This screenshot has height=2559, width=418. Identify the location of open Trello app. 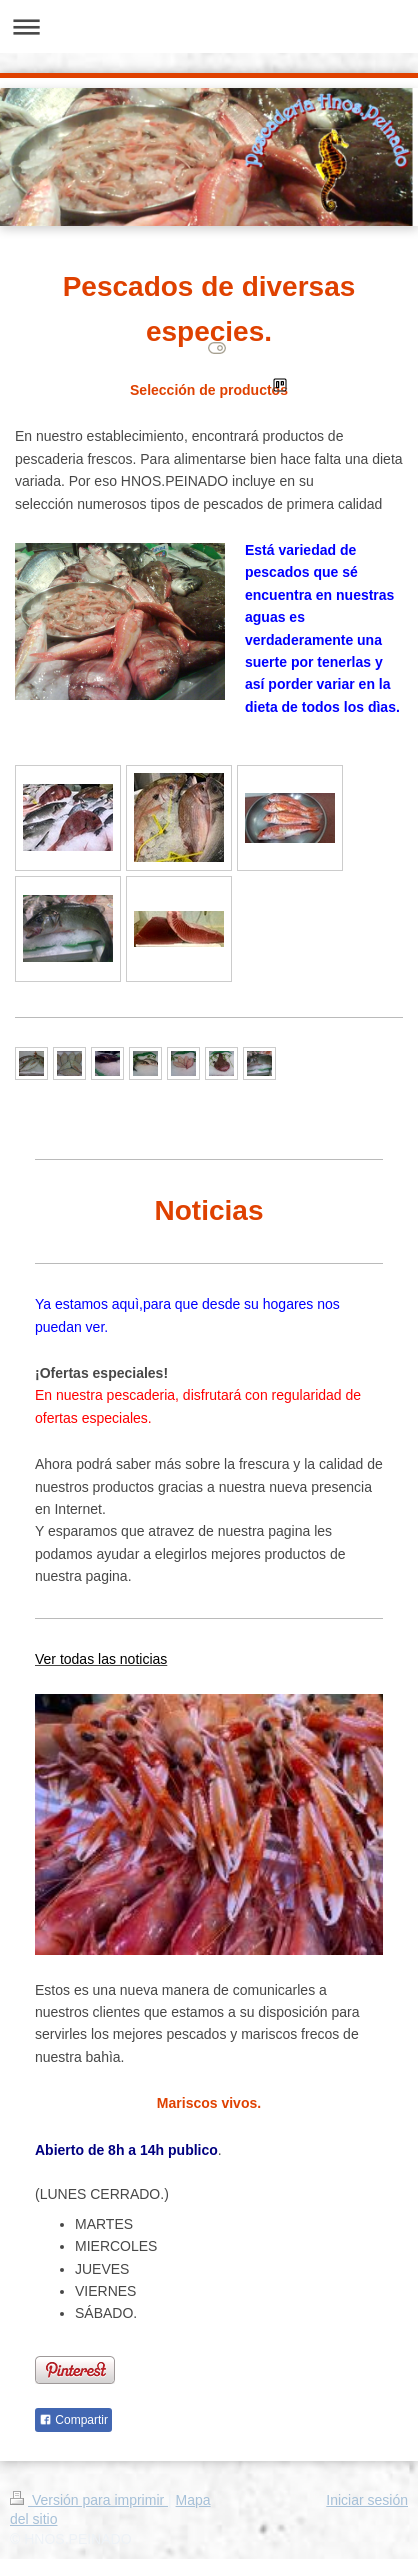
(280, 385).